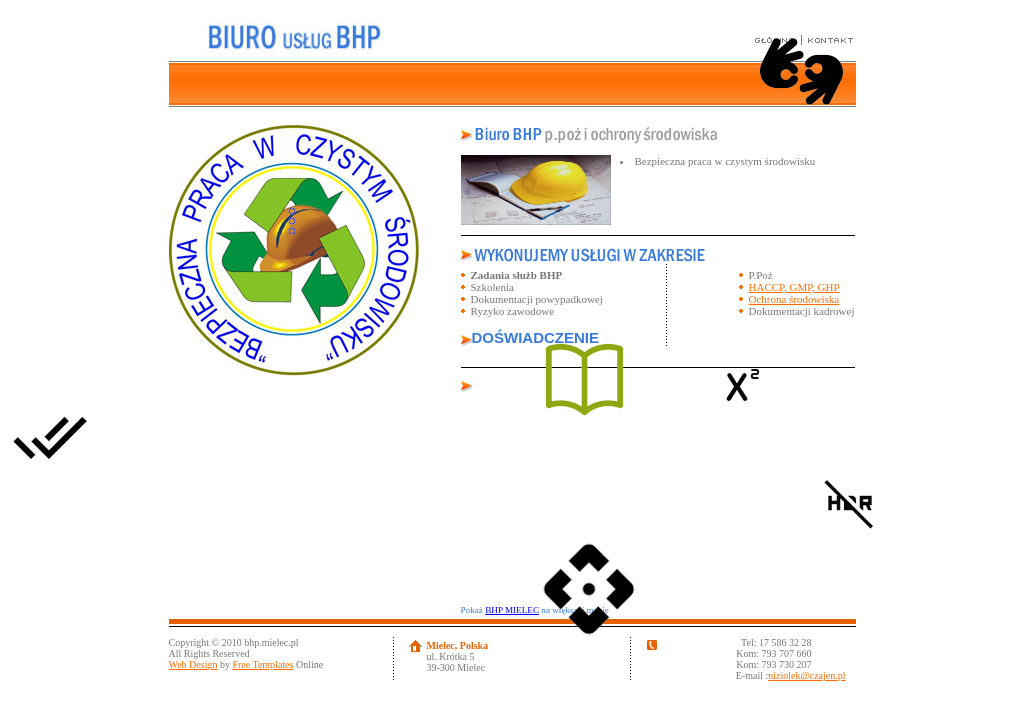 Image resolution: width=1024 pixels, height=720 pixels. What do you see at coordinates (801, 71) in the screenshot?
I see `enable ASL interpretation services` at bounding box center [801, 71].